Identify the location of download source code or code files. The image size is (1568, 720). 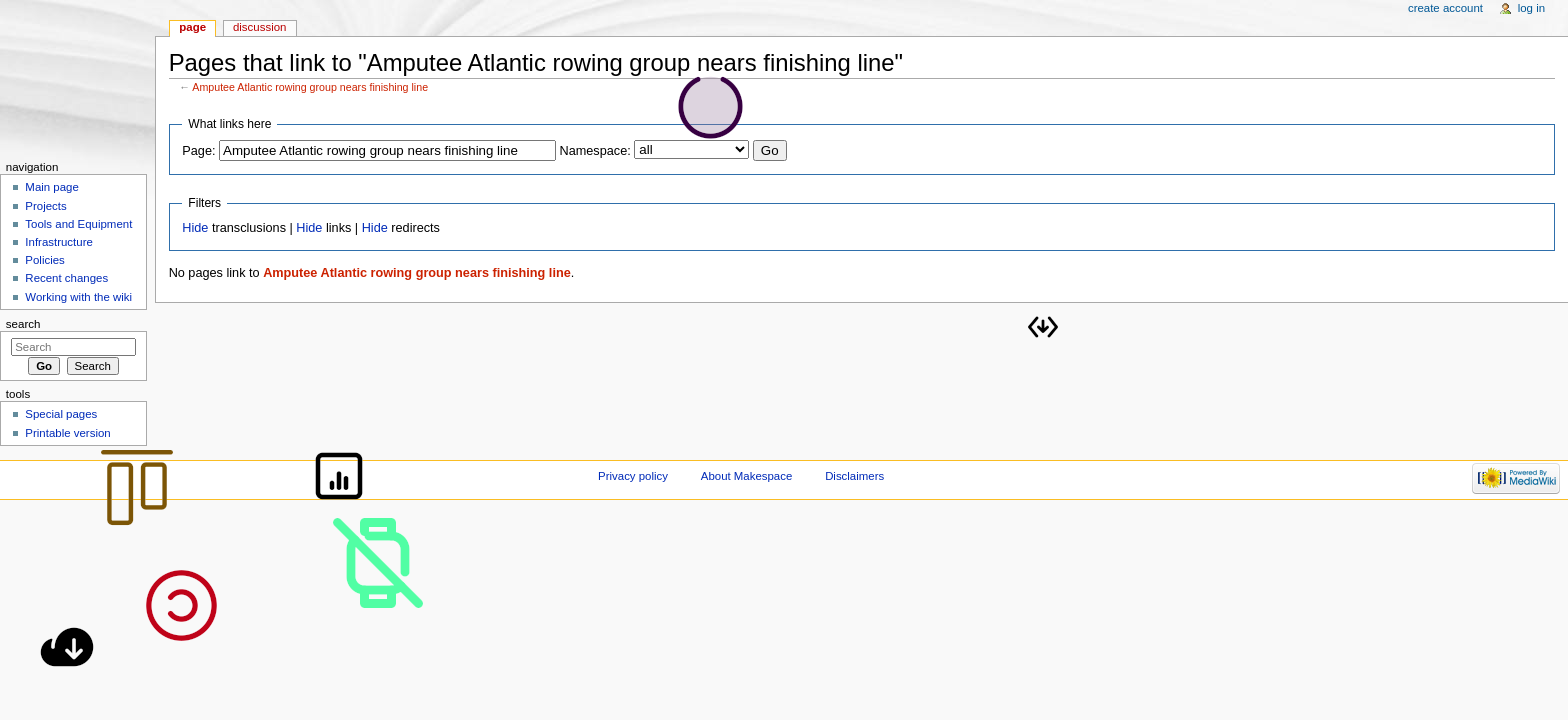
(1043, 327).